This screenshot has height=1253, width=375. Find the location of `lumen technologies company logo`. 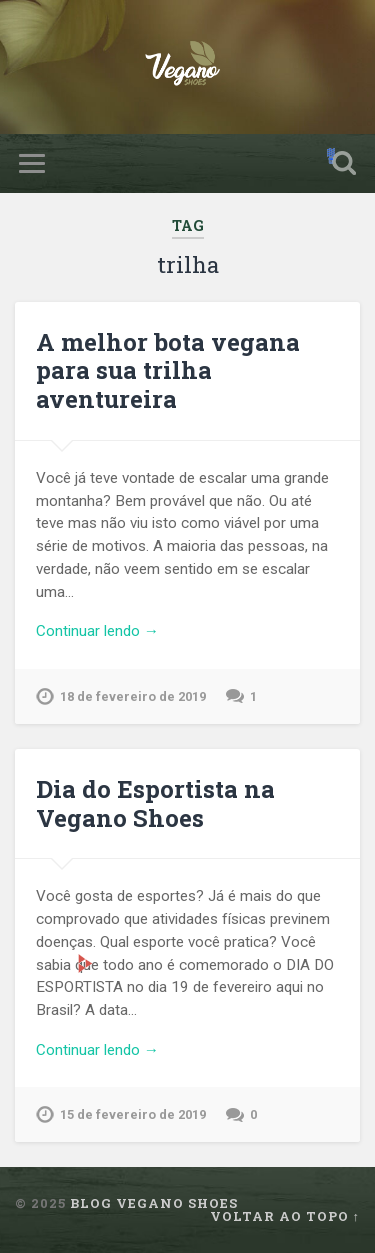

lumen technologies company logo is located at coordinates (331, 156).